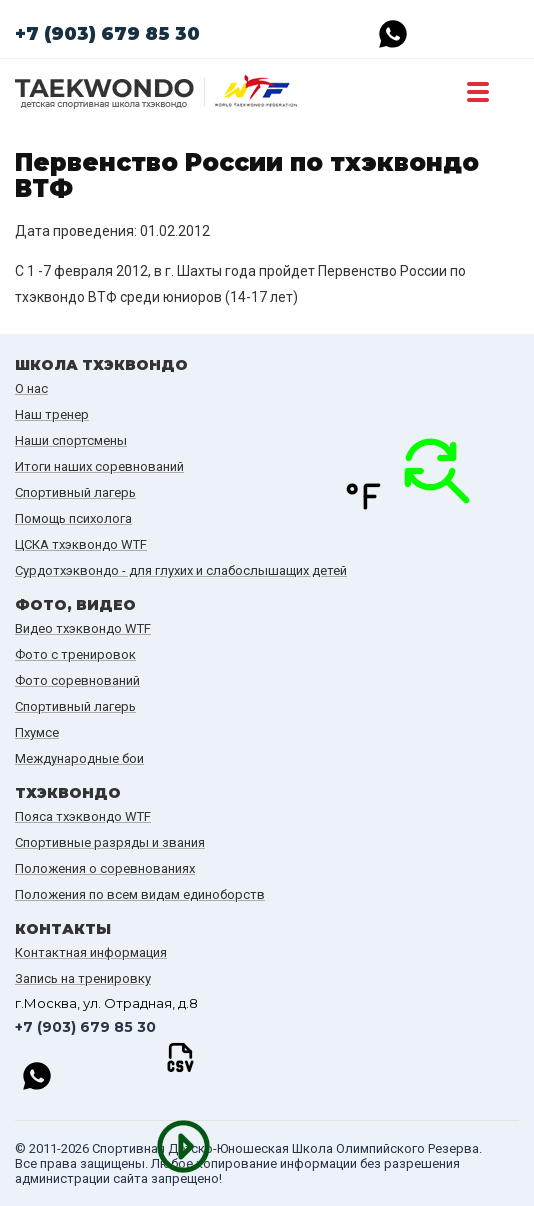 Image resolution: width=534 pixels, height=1206 pixels. I want to click on display temperature in fahrenheit, so click(363, 496).